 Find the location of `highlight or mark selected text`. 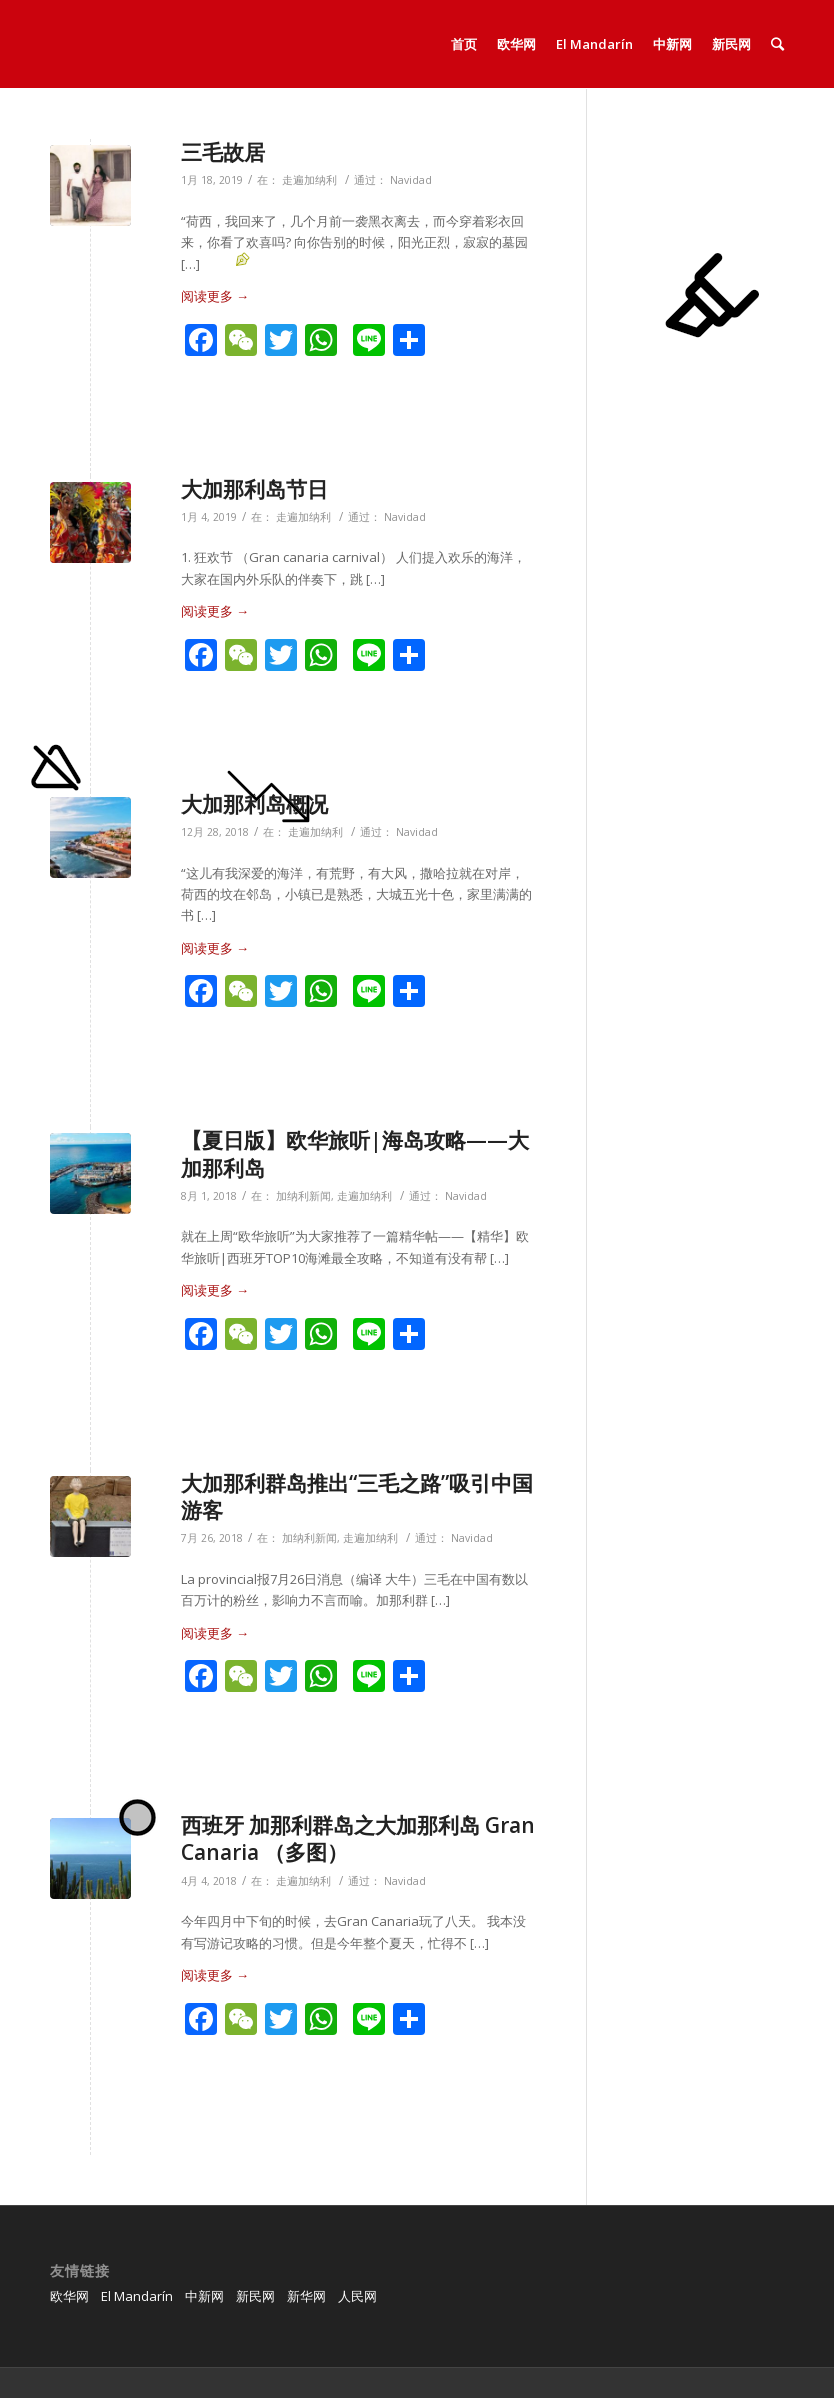

highlight or mark selected text is located at coordinates (710, 299).